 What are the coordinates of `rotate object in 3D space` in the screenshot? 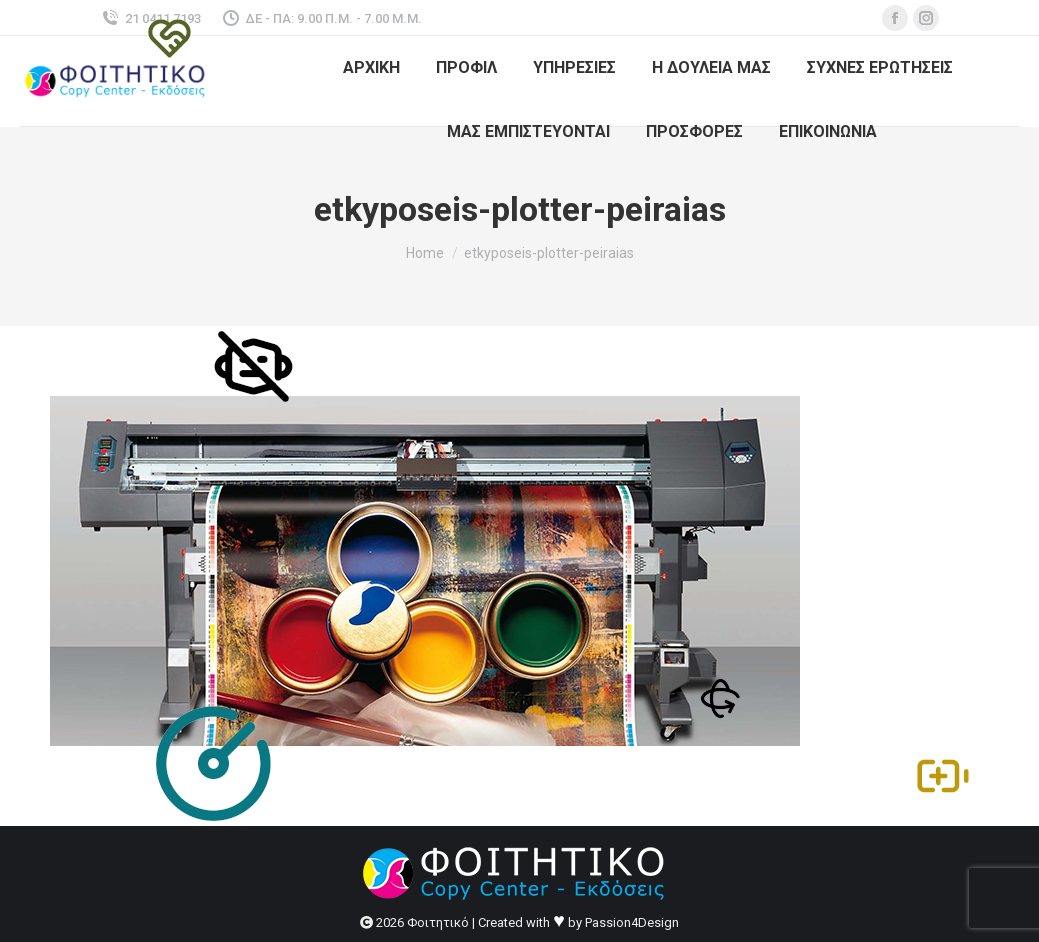 It's located at (720, 698).